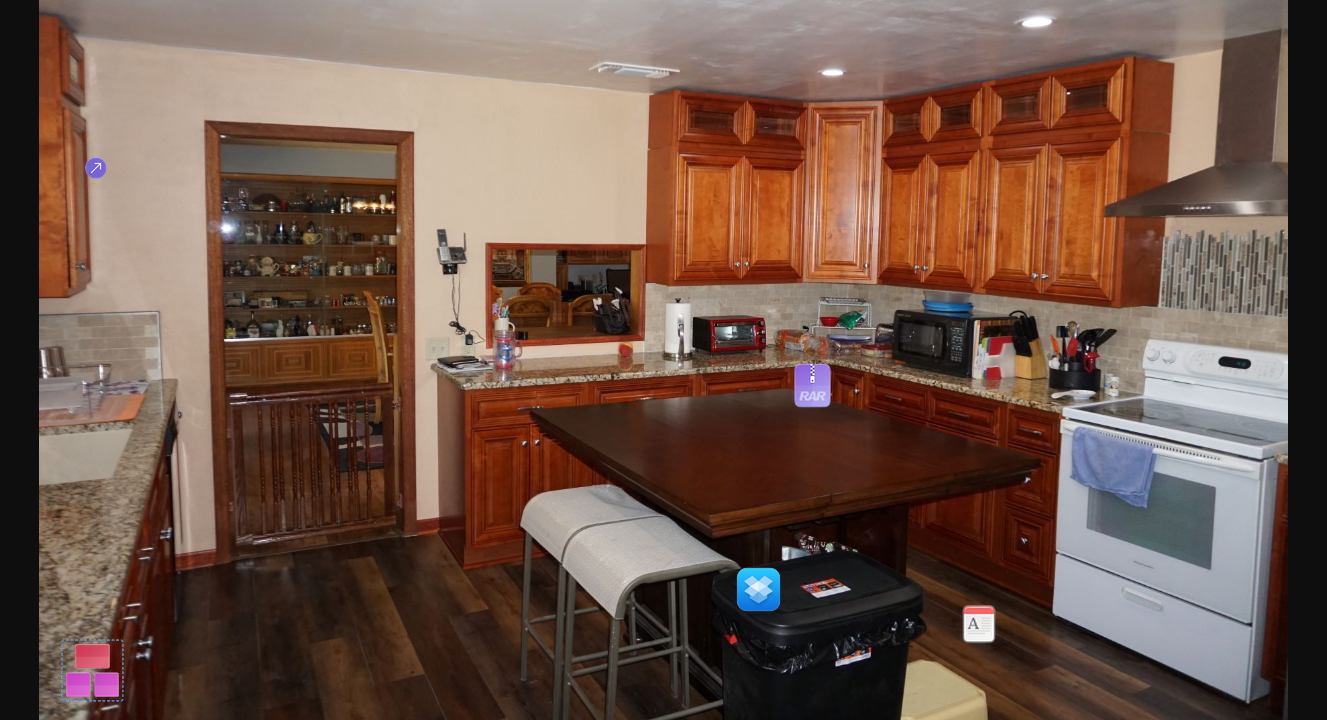 The image size is (1327, 720). Describe the element at coordinates (92, 670) in the screenshot. I see `select all items in the current view` at that location.